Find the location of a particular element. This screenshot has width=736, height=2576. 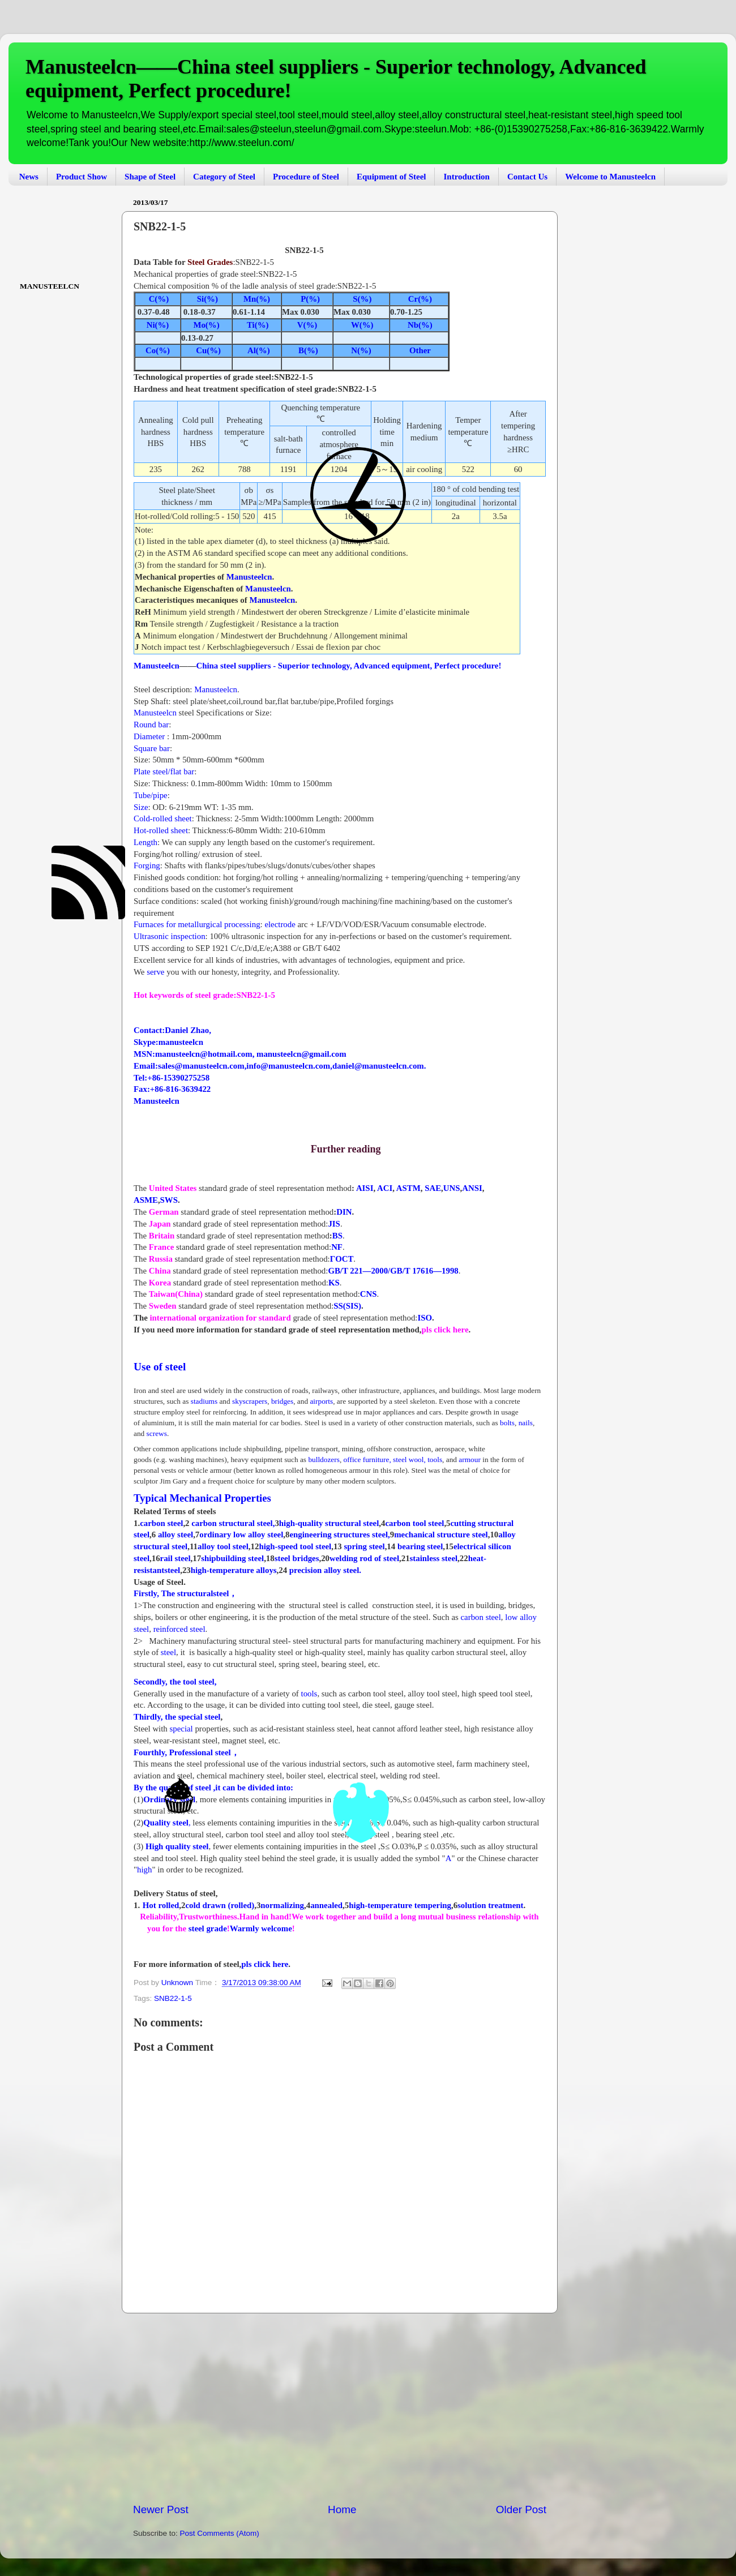

LOT Polish Airlines logo is located at coordinates (358, 495).